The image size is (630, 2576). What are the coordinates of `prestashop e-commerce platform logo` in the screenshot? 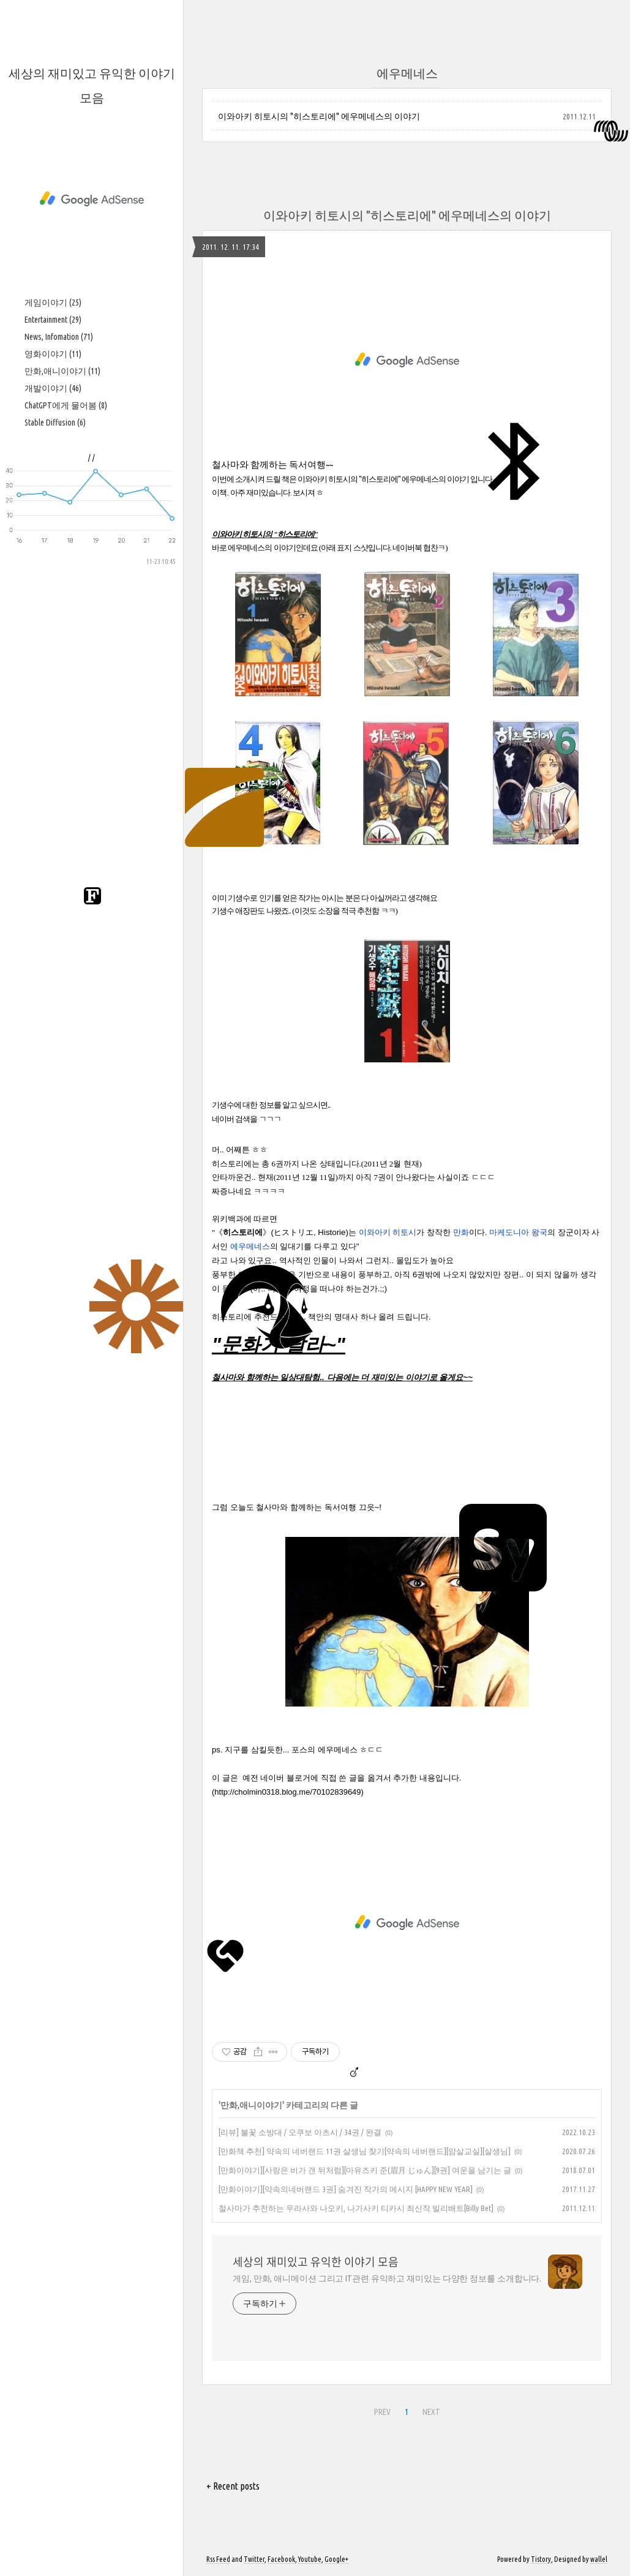 It's located at (267, 1307).